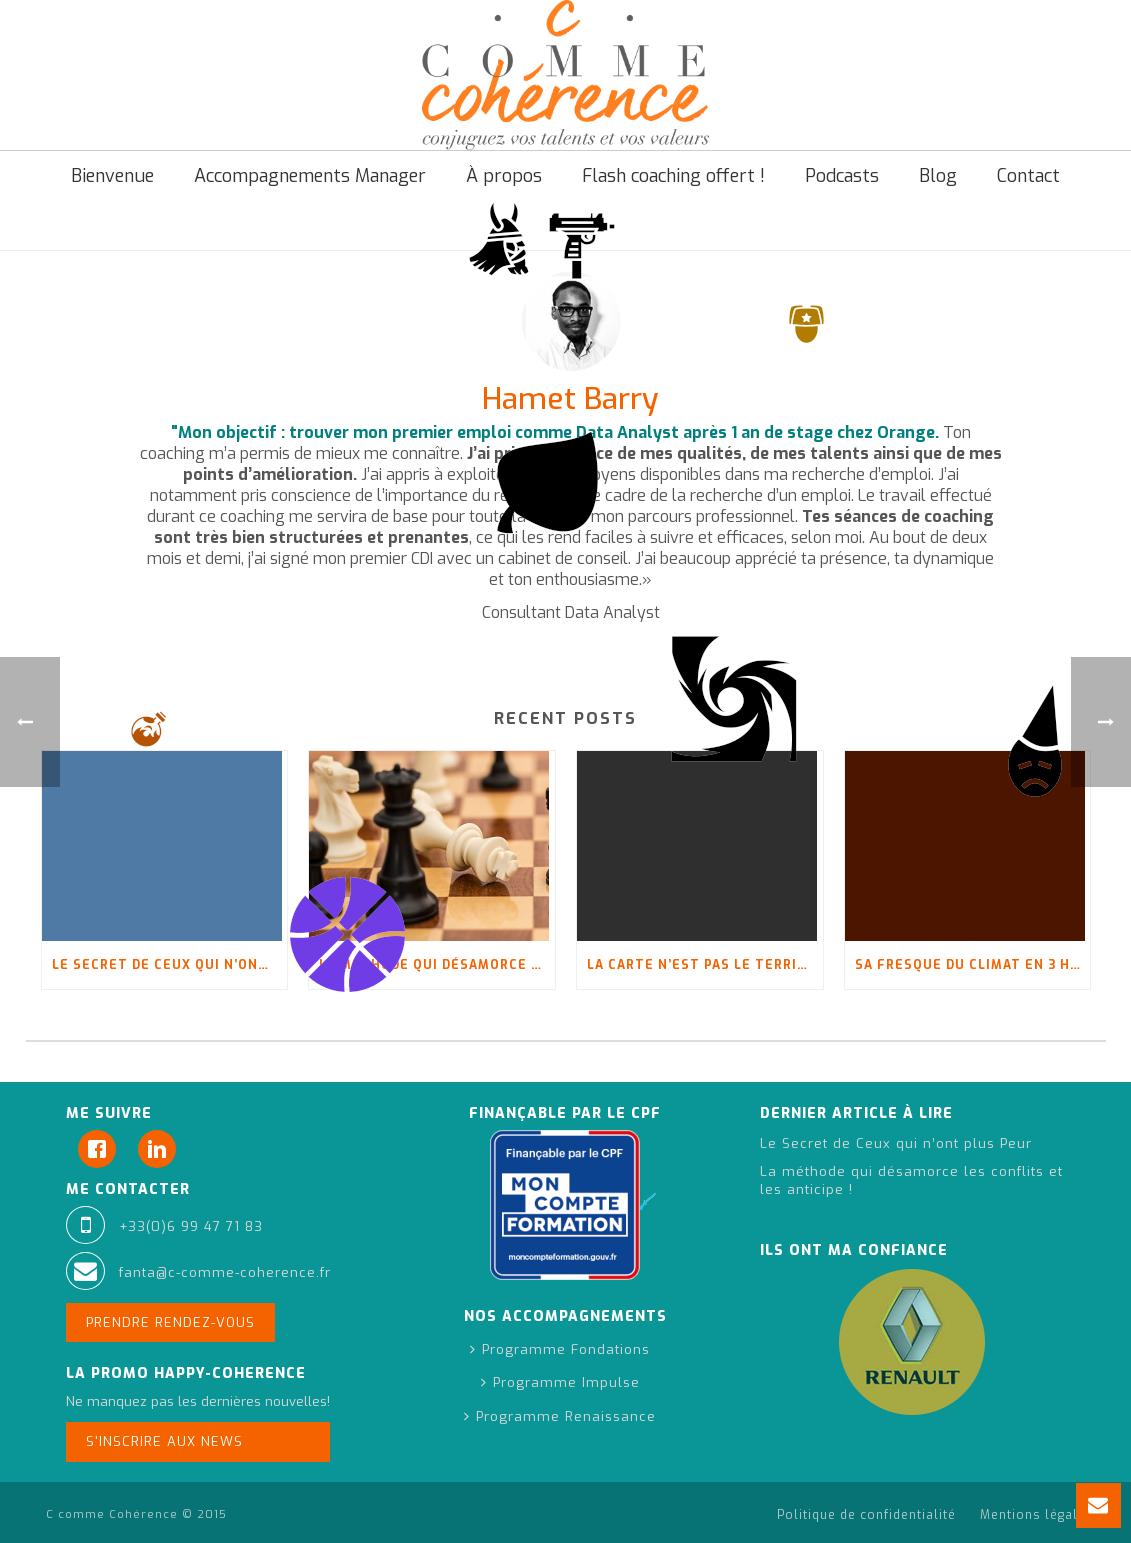 This screenshot has height=1543, width=1131. Describe the element at coordinates (647, 1201) in the screenshot. I see `select musket weapon in game inventory` at that location.